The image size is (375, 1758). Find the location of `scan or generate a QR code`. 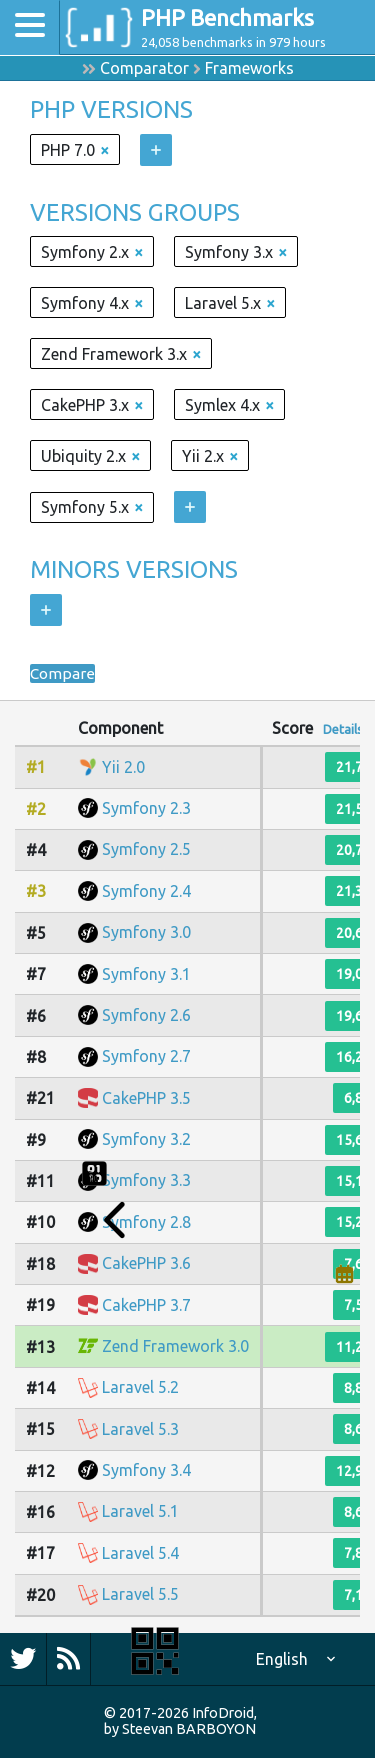

scan or generate a QR code is located at coordinates (155, 1651).